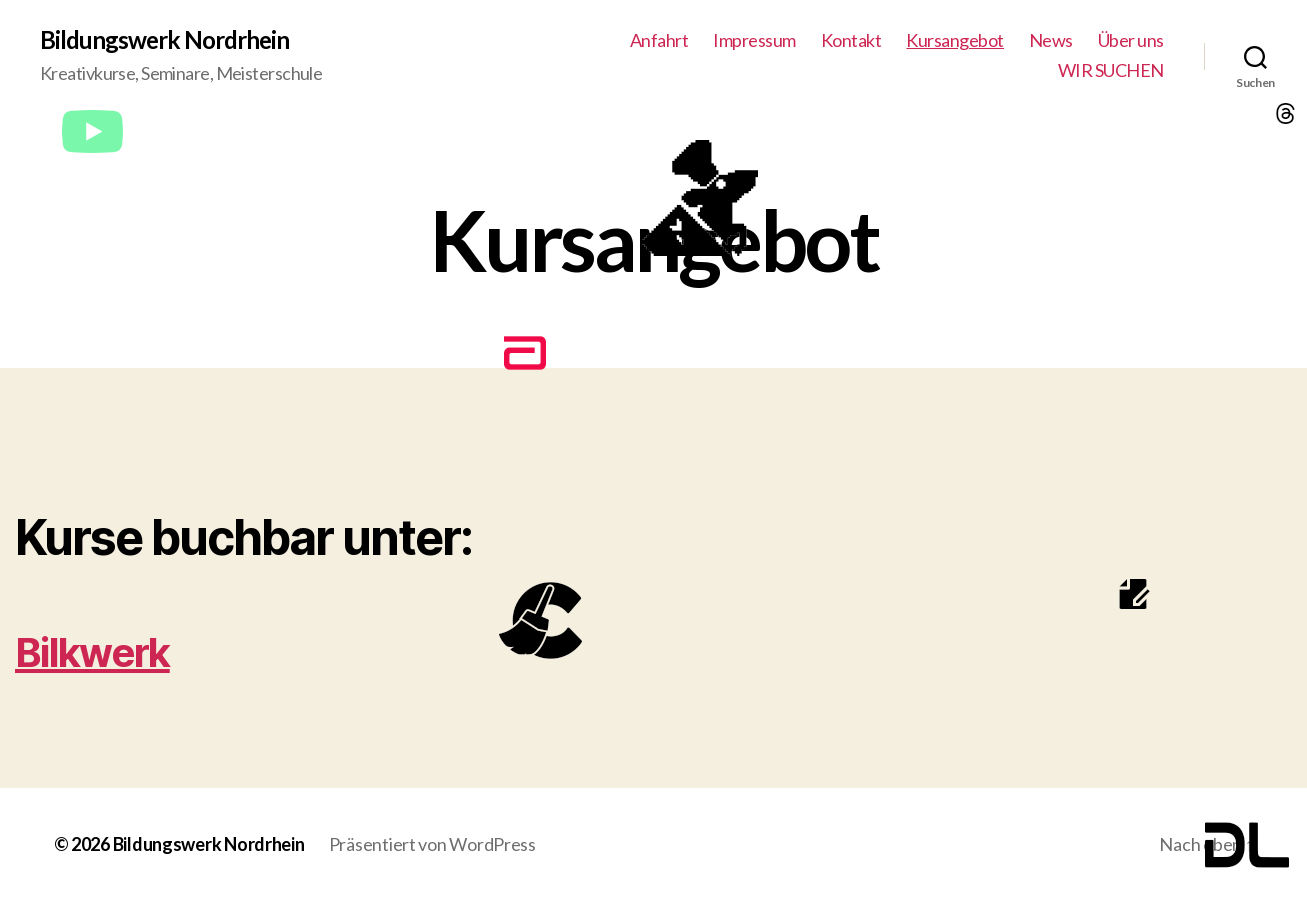 This screenshot has width=1307, height=901. What do you see at coordinates (700, 198) in the screenshot?
I see `ratatui terminal UI library logo` at bounding box center [700, 198].